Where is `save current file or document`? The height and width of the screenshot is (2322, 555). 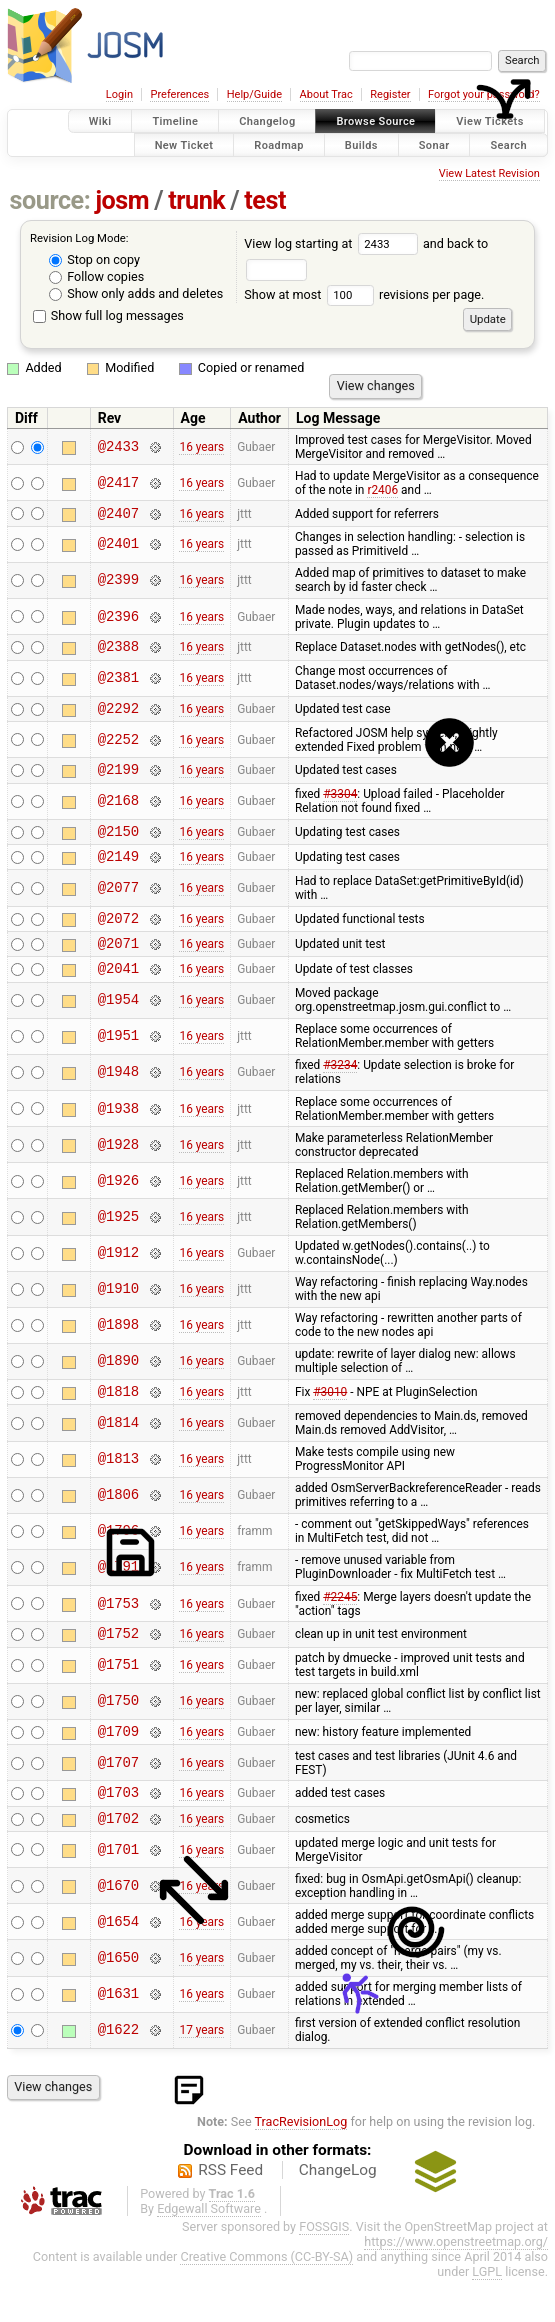 save current file or document is located at coordinates (130, 1552).